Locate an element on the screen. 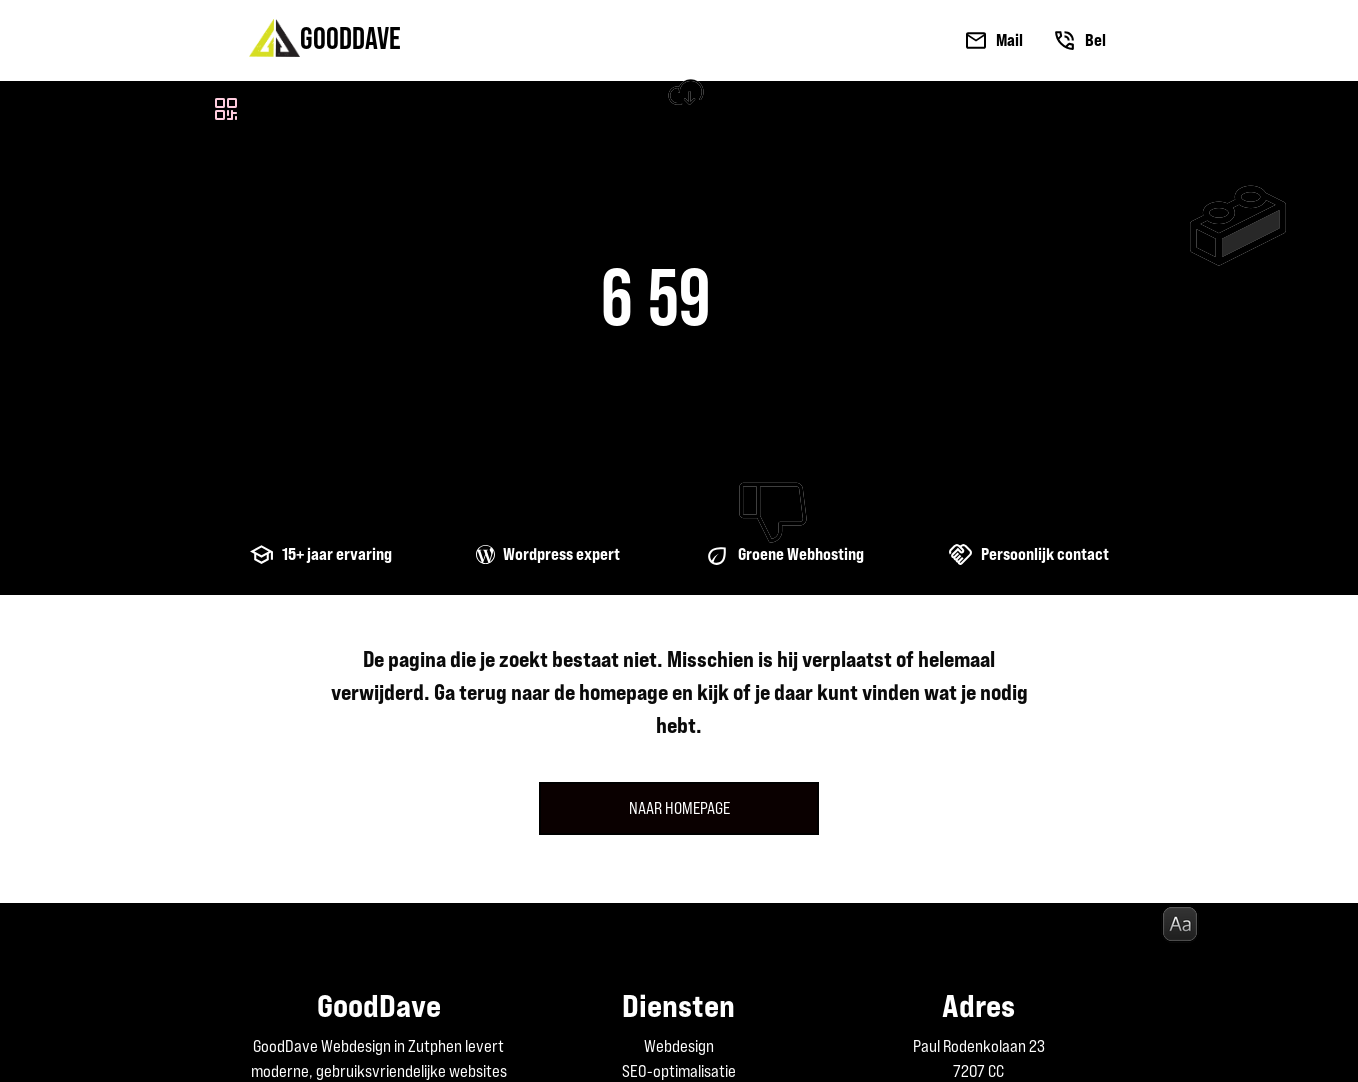 This screenshot has width=1358, height=1082. access building or construction tools is located at coordinates (1238, 224).